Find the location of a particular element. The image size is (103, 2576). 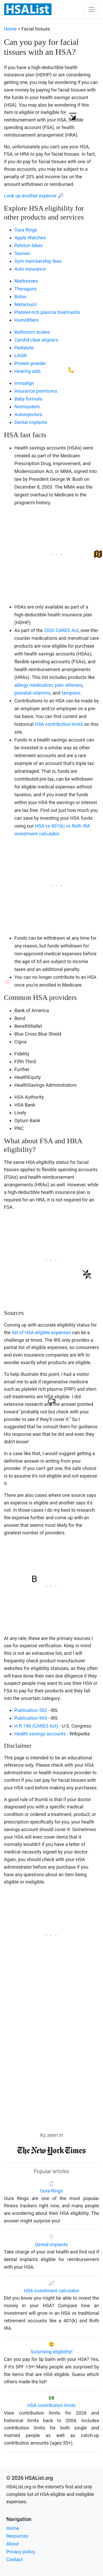

view map or navigation is located at coordinates (98, 554).